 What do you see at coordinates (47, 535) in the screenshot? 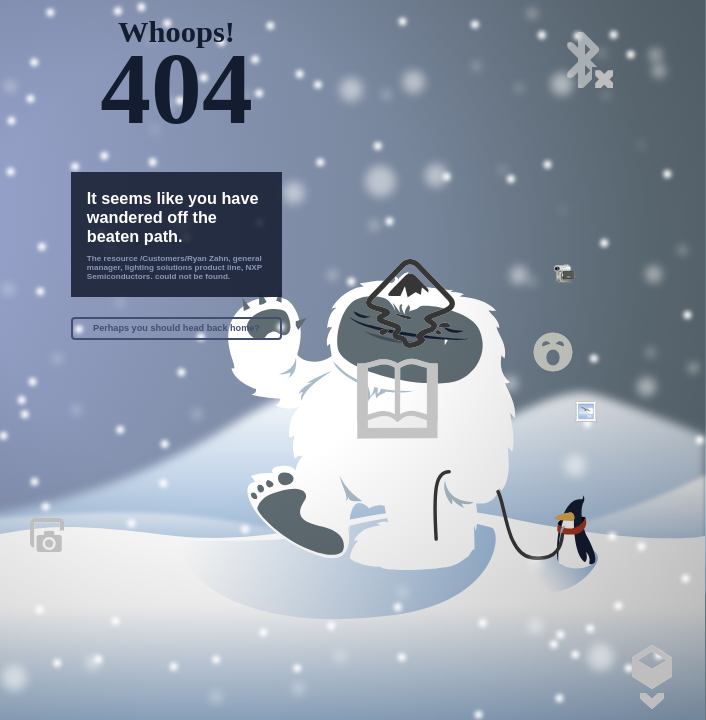
I see `take a screenshot` at bounding box center [47, 535].